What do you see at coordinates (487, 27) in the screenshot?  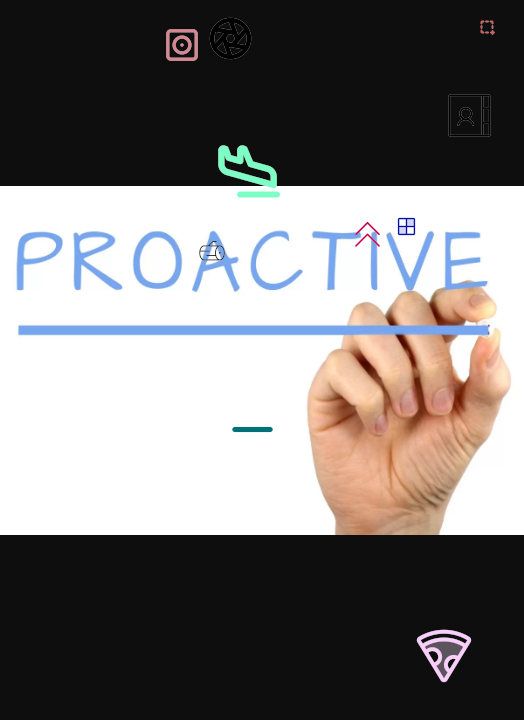 I see `add to current selection` at bounding box center [487, 27].